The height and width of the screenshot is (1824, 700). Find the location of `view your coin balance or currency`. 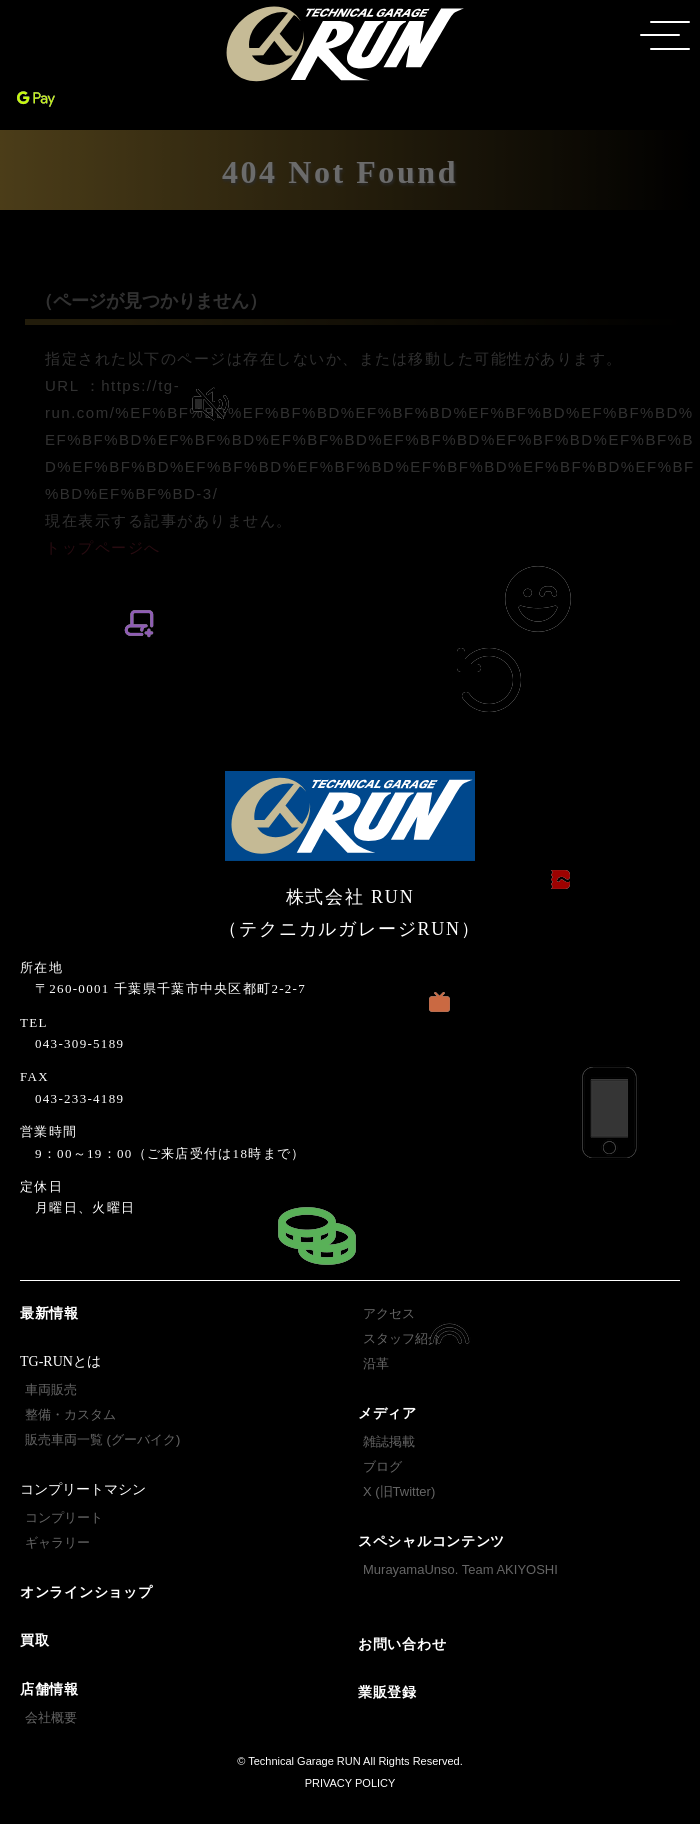

view your coin balance or currency is located at coordinates (317, 1236).